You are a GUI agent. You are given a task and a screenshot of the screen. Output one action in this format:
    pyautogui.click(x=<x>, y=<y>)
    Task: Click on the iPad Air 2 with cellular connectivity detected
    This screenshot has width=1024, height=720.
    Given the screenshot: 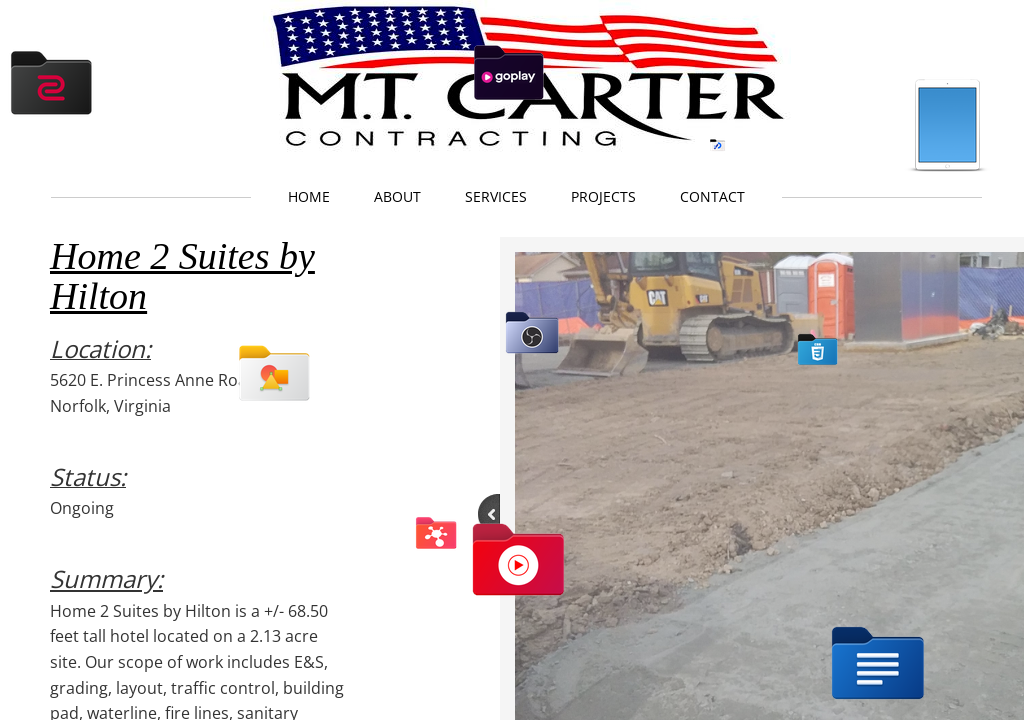 What is the action you would take?
    pyautogui.click(x=947, y=124)
    